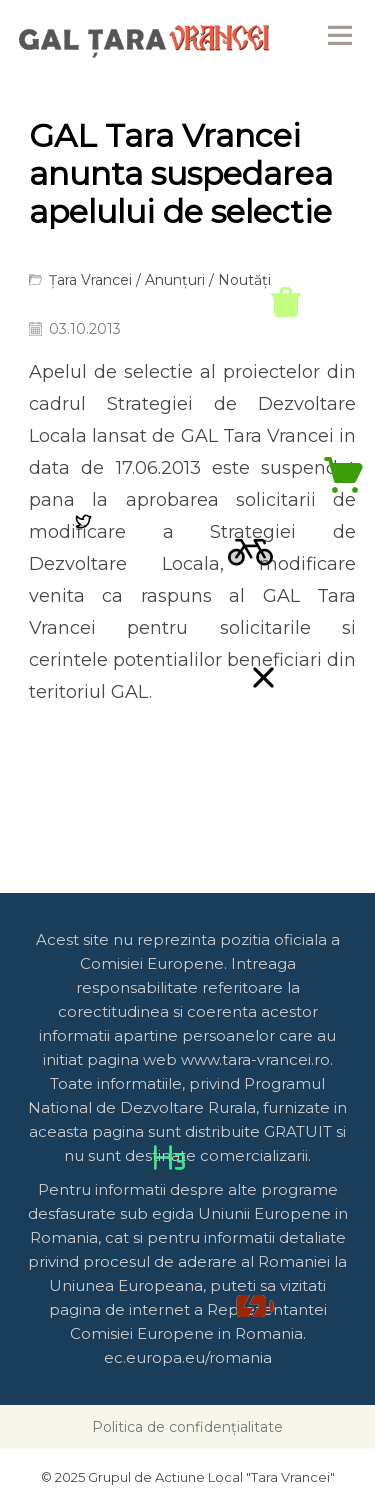 This screenshot has height=1505, width=375. What do you see at coordinates (255, 1306) in the screenshot?
I see `indicates device is currently charging` at bounding box center [255, 1306].